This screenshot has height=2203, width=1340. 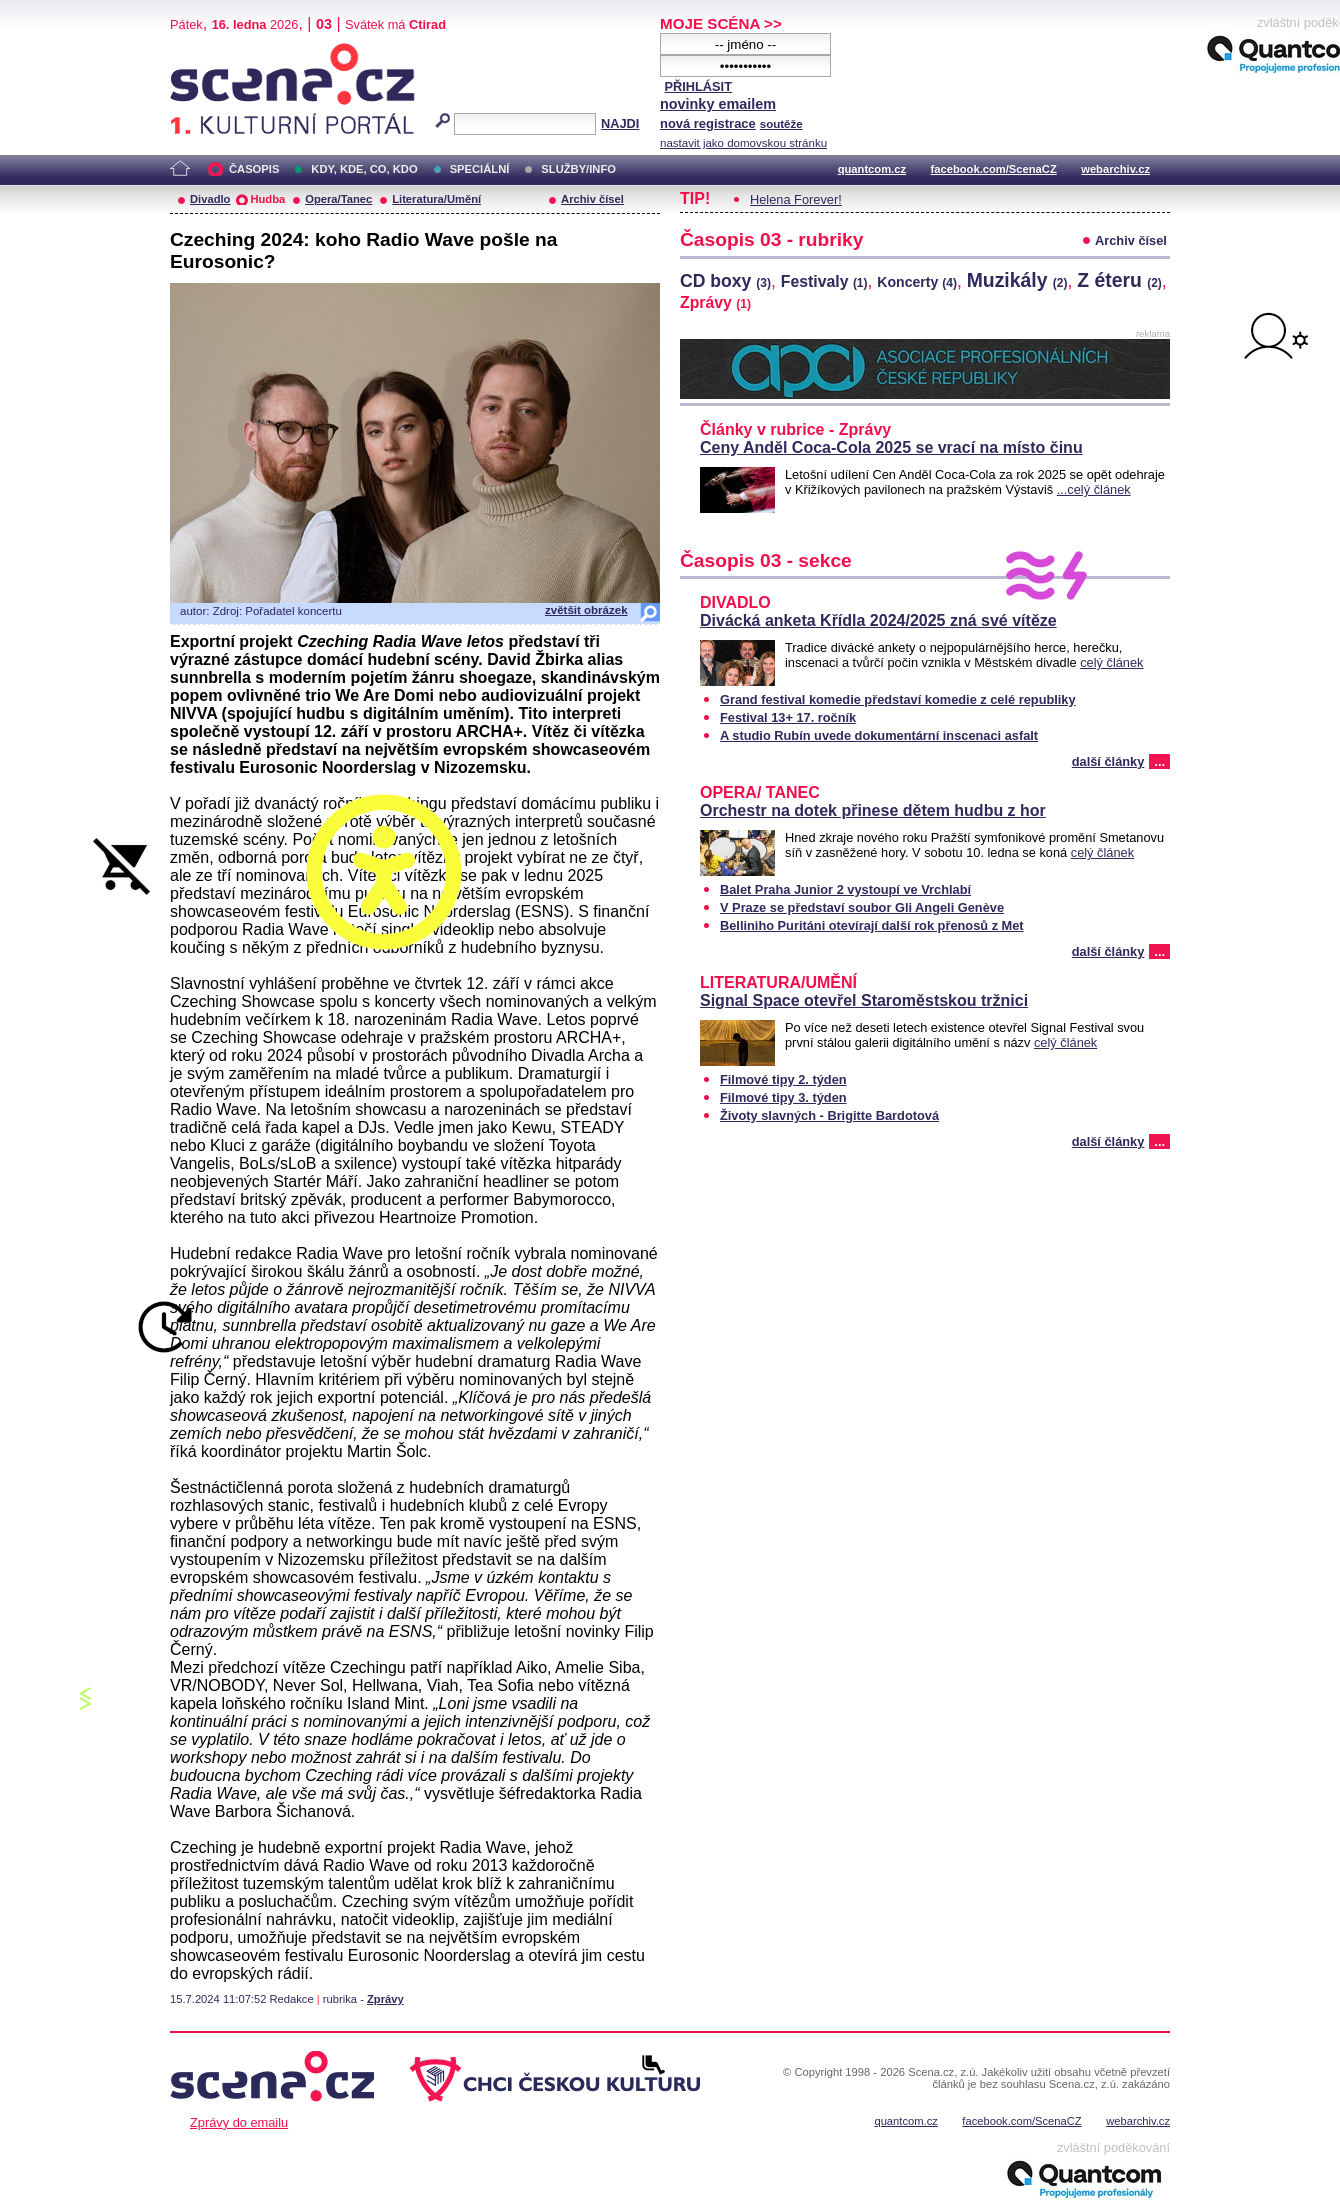 What do you see at coordinates (164, 1327) in the screenshot?
I see `restore from history` at bounding box center [164, 1327].